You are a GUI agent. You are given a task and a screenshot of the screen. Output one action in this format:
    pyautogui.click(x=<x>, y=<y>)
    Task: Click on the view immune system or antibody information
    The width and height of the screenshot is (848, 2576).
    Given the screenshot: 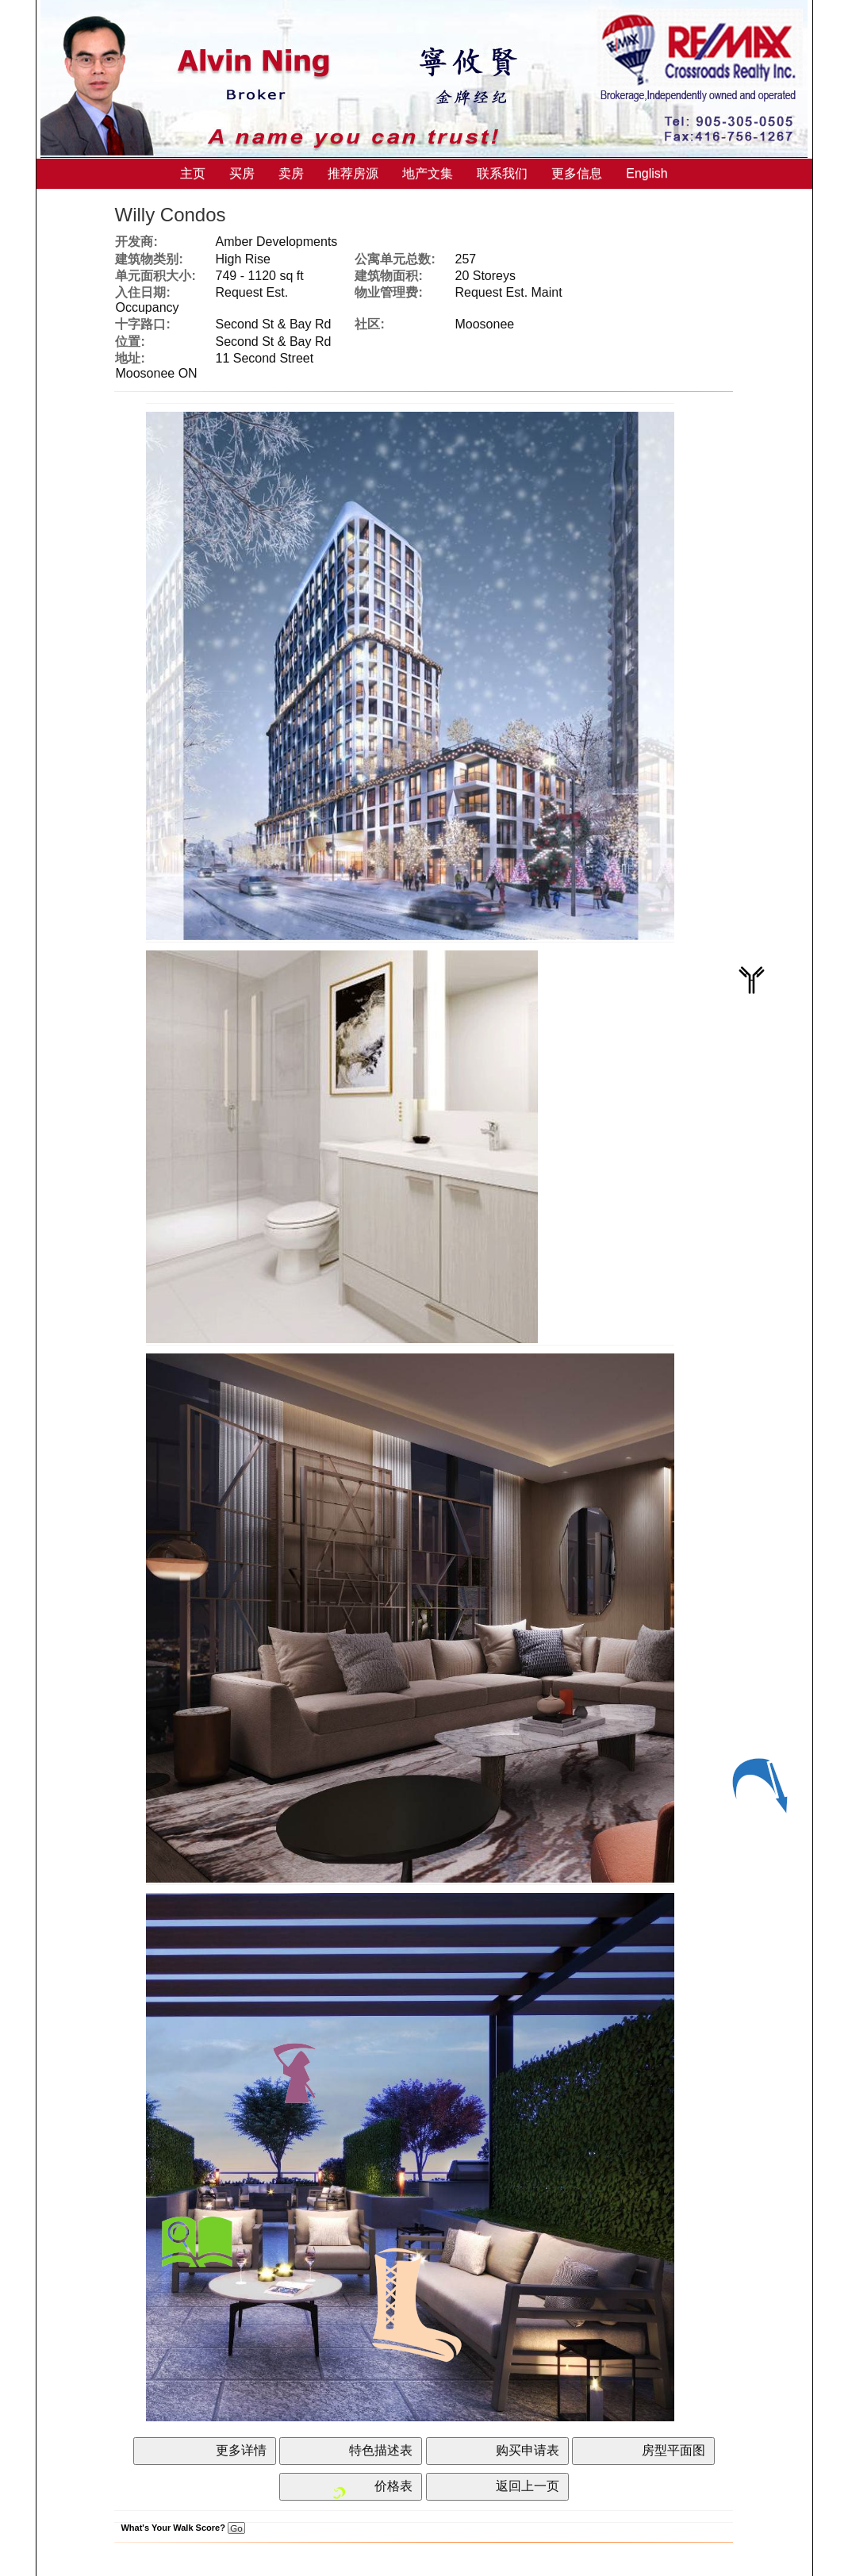 What is the action you would take?
    pyautogui.click(x=751, y=980)
    